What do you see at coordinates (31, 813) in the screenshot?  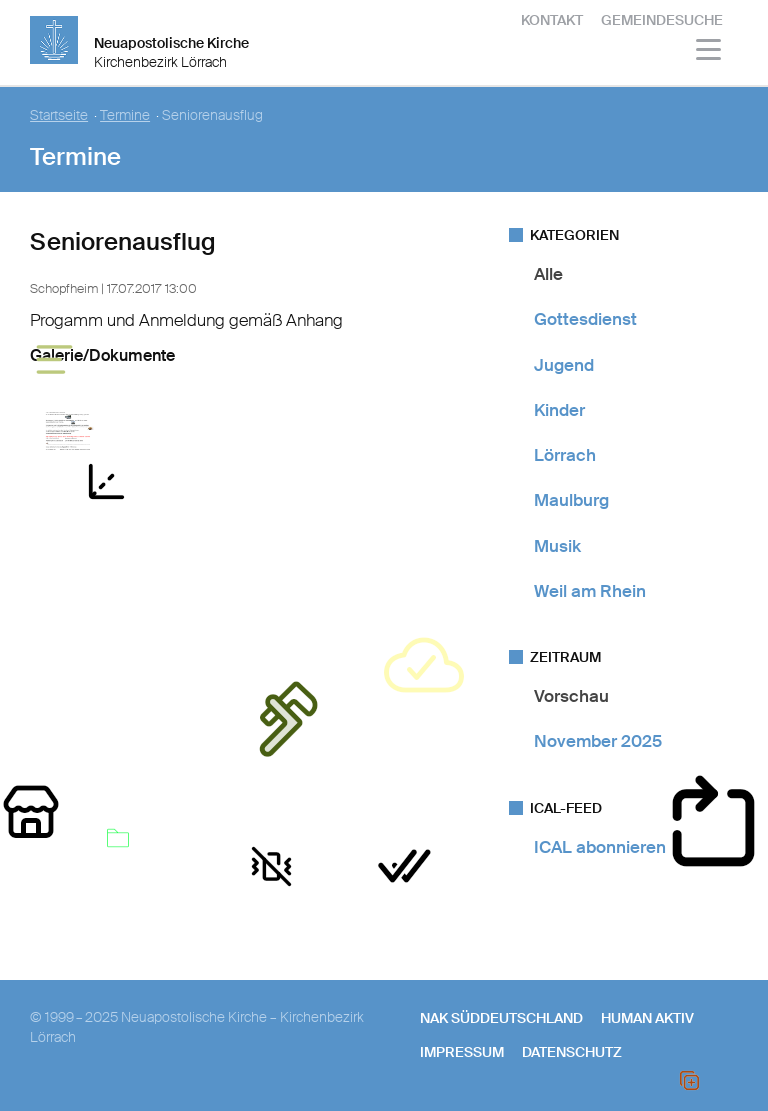 I see `browse or open the store` at bounding box center [31, 813].